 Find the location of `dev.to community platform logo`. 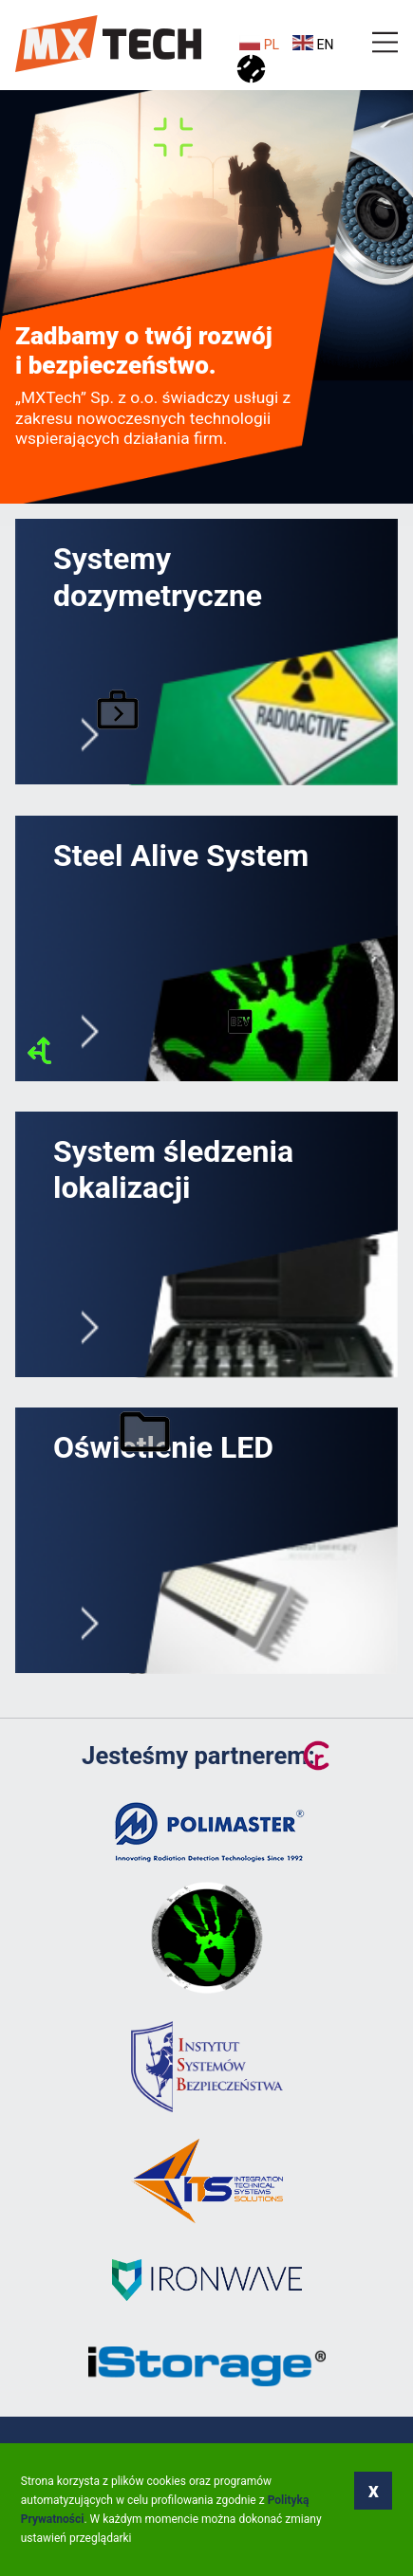

dev.to community platform logo is located at coordinates (240, 1021).